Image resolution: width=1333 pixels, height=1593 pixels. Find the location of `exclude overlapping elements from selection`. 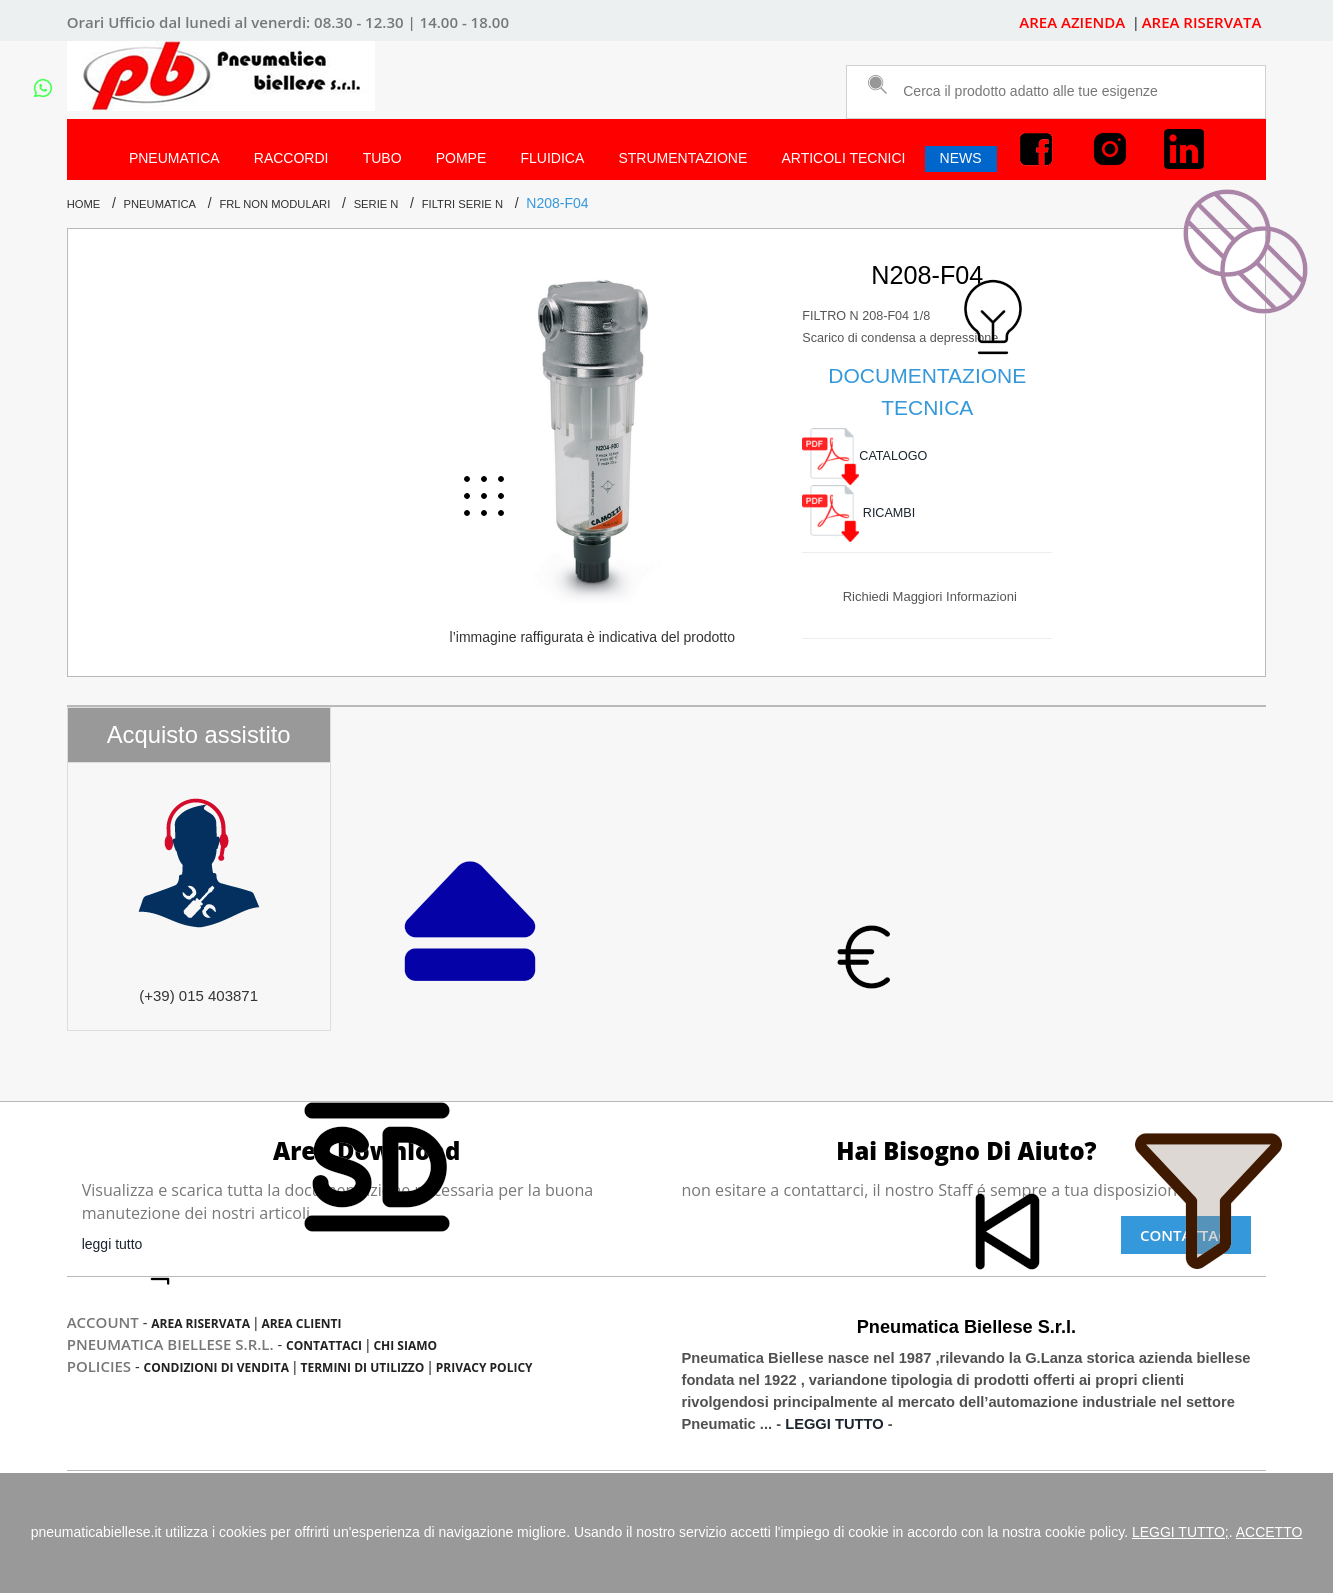

exclude overlapping elements from selection is located at coordinates (1245, 251).